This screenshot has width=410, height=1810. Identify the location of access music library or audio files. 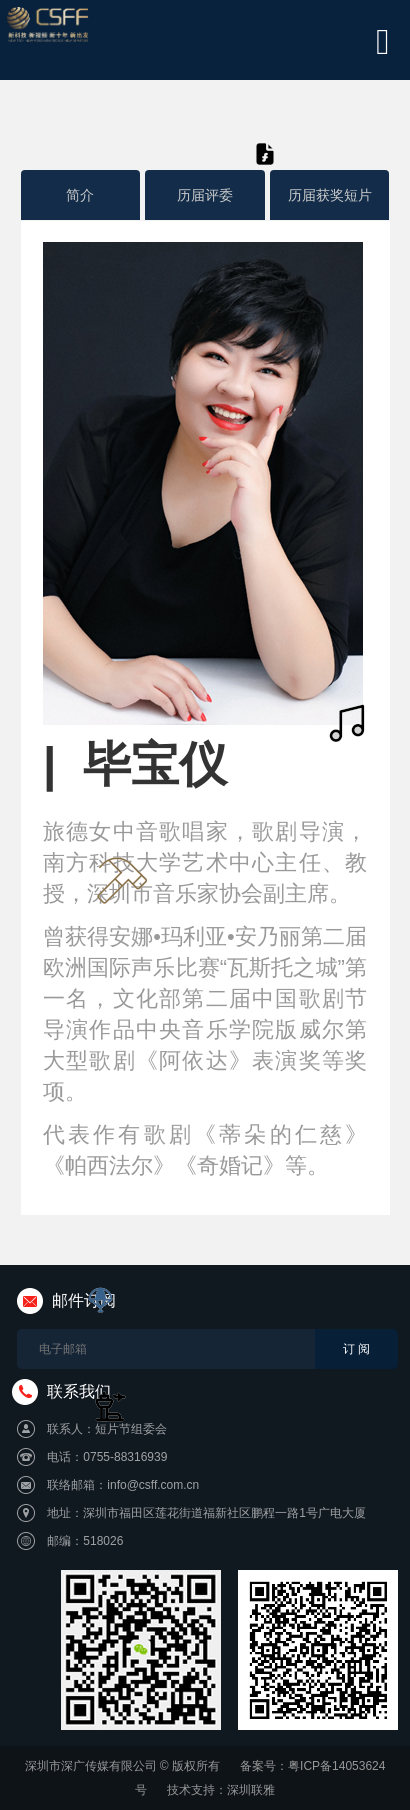
(349, 724).